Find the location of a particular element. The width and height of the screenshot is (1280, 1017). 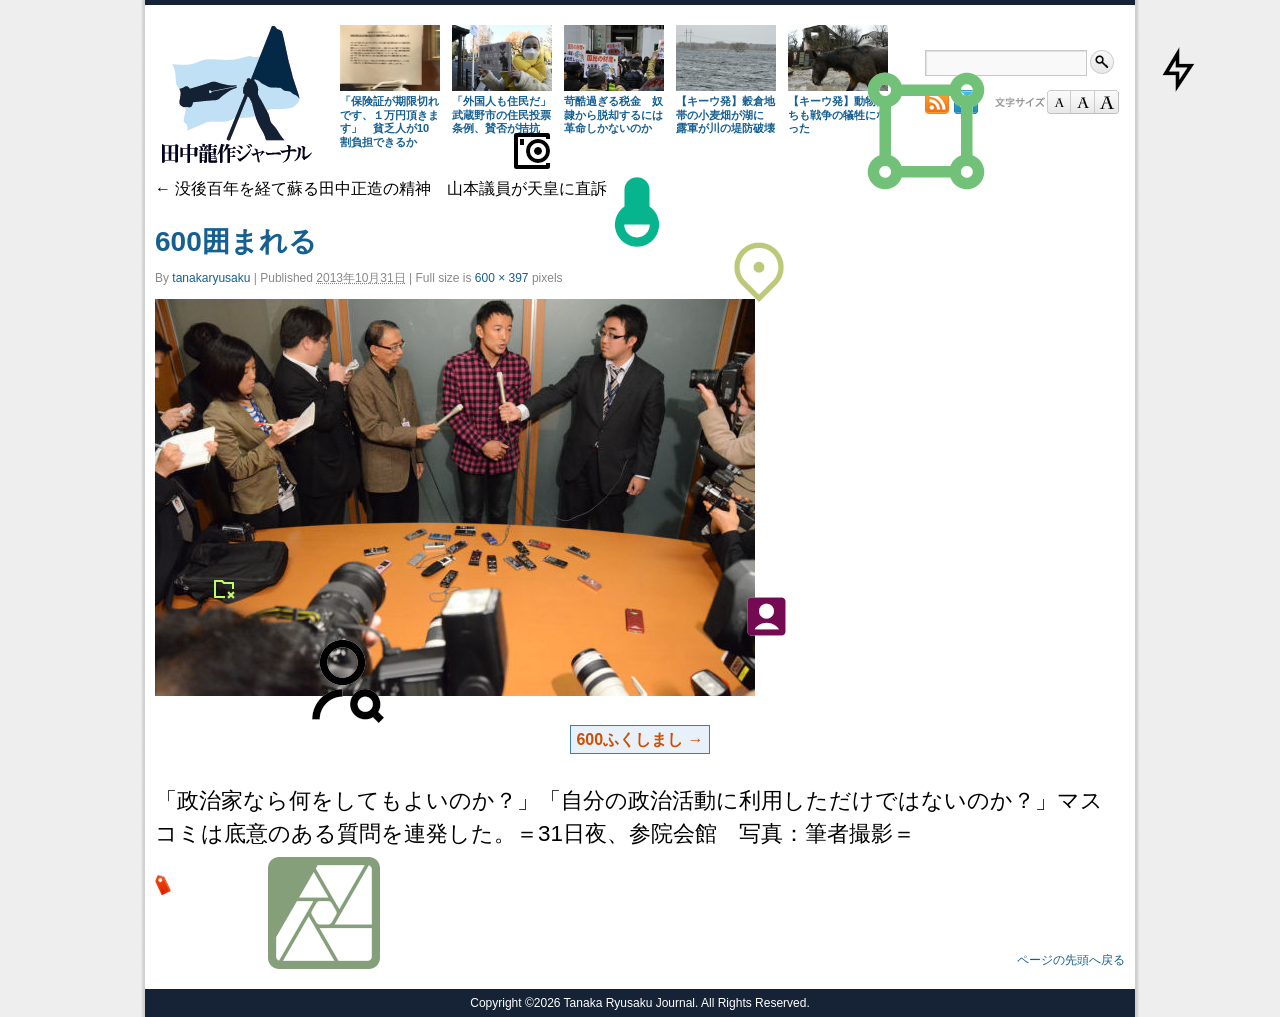

view or select a location on the map is located at coordinates (759, 270).